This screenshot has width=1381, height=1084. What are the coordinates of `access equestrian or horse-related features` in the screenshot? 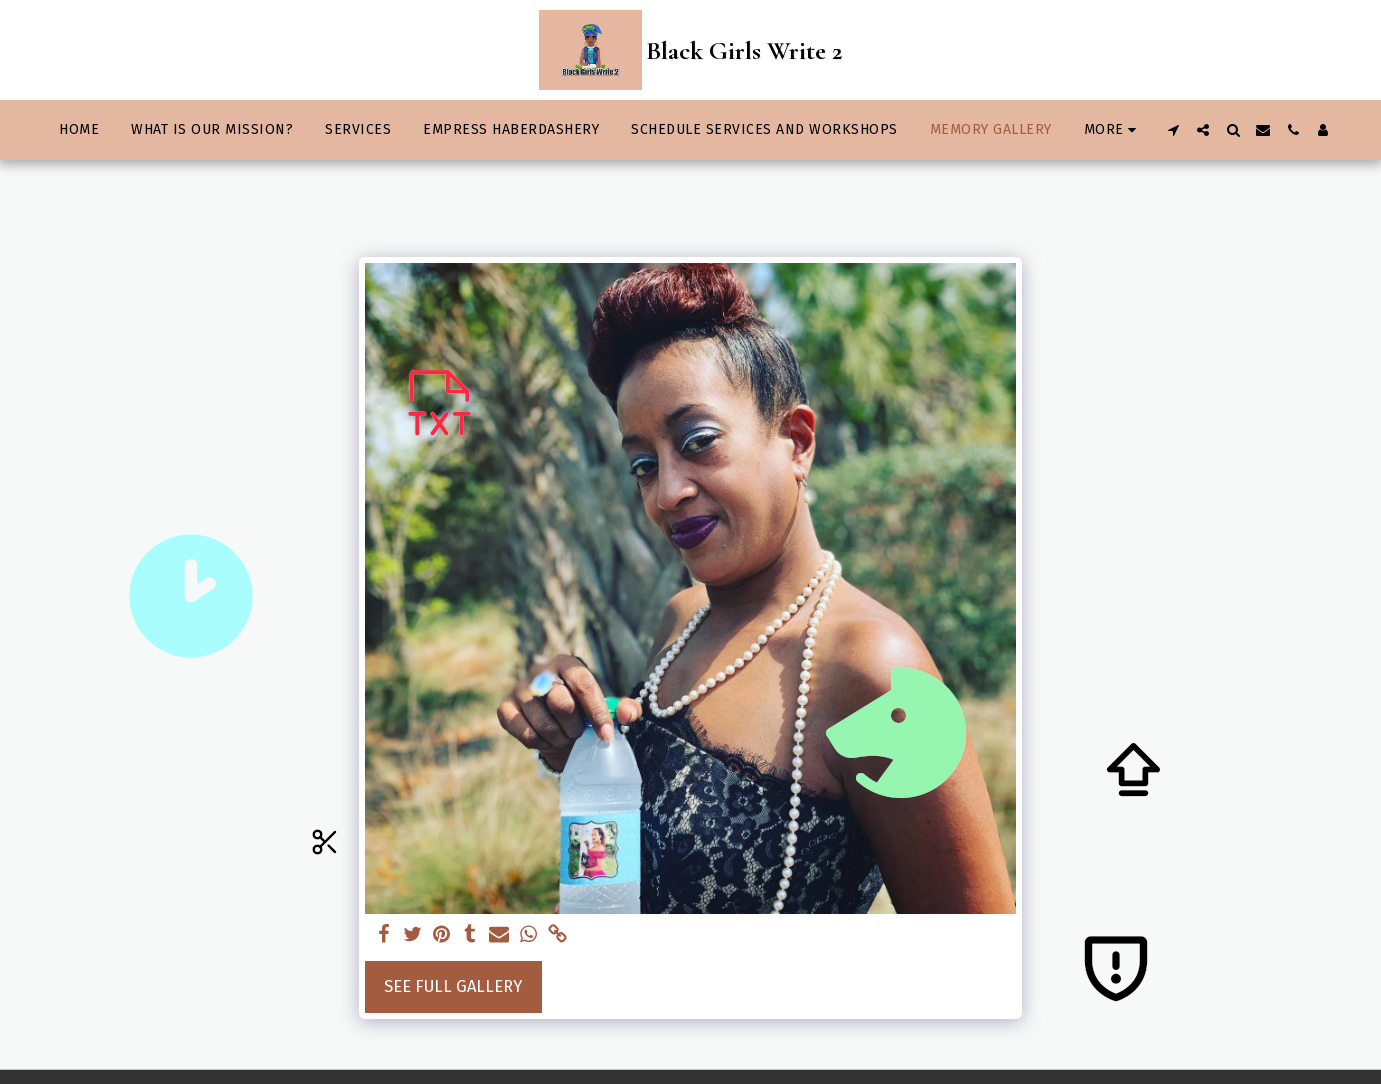 It's located at (901, 733).